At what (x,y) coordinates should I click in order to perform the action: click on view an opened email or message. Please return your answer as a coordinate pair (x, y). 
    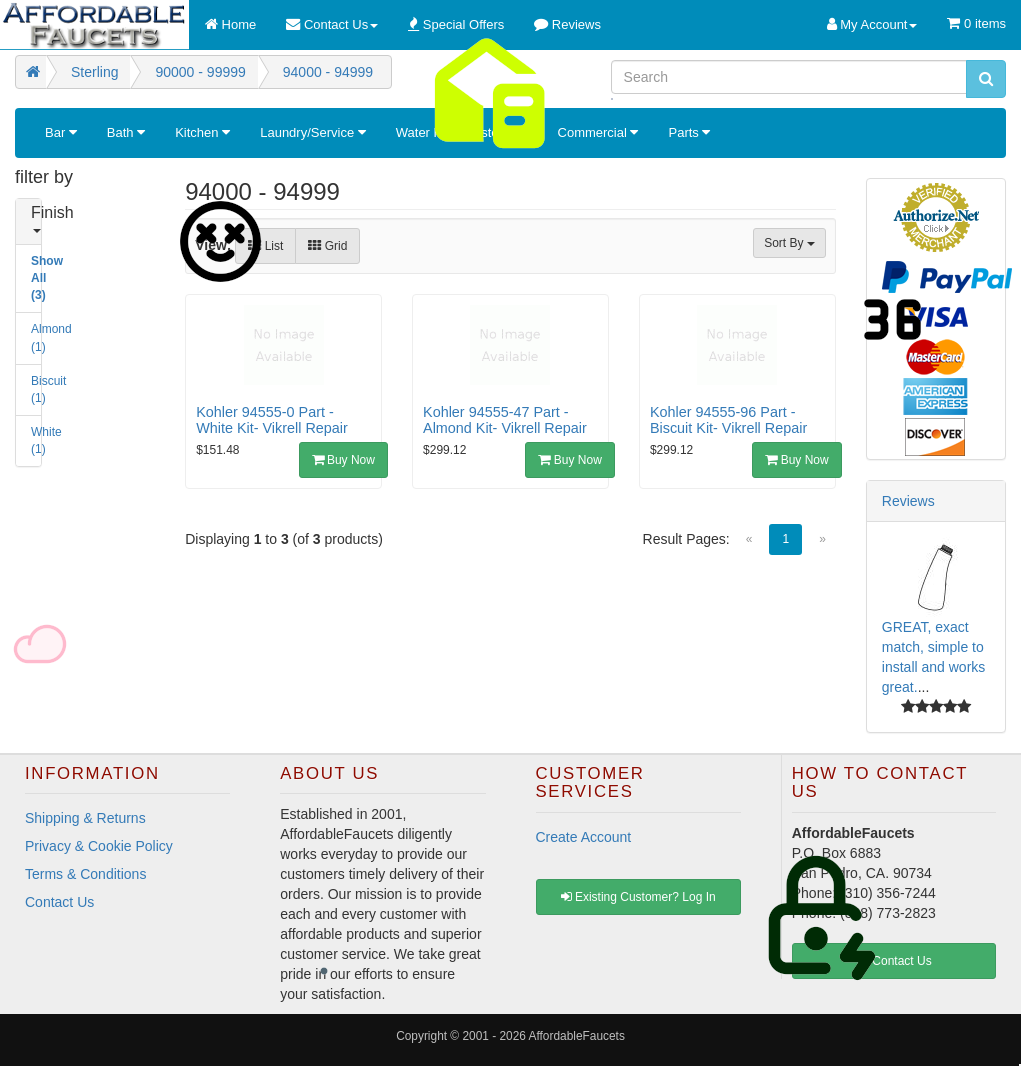
    Looking at the image, I should click on (486, 96).